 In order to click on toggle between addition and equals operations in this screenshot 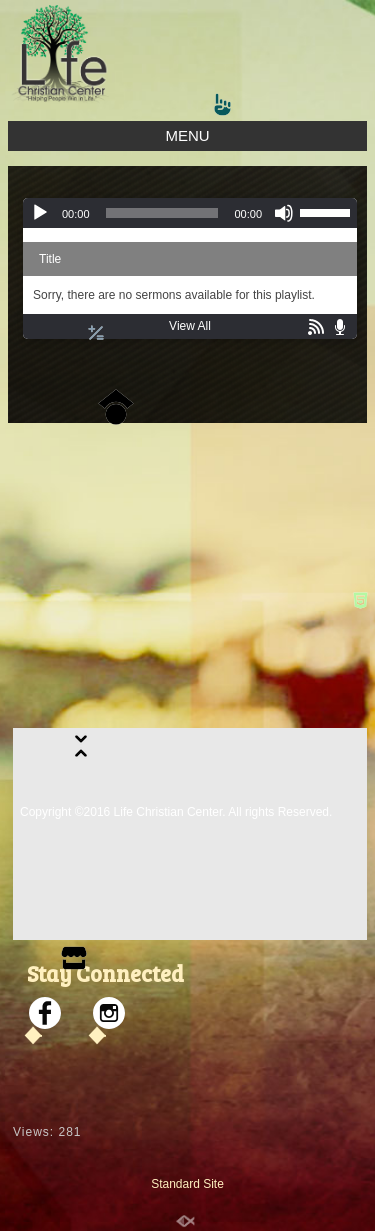, I will do `click(96, 333)`.